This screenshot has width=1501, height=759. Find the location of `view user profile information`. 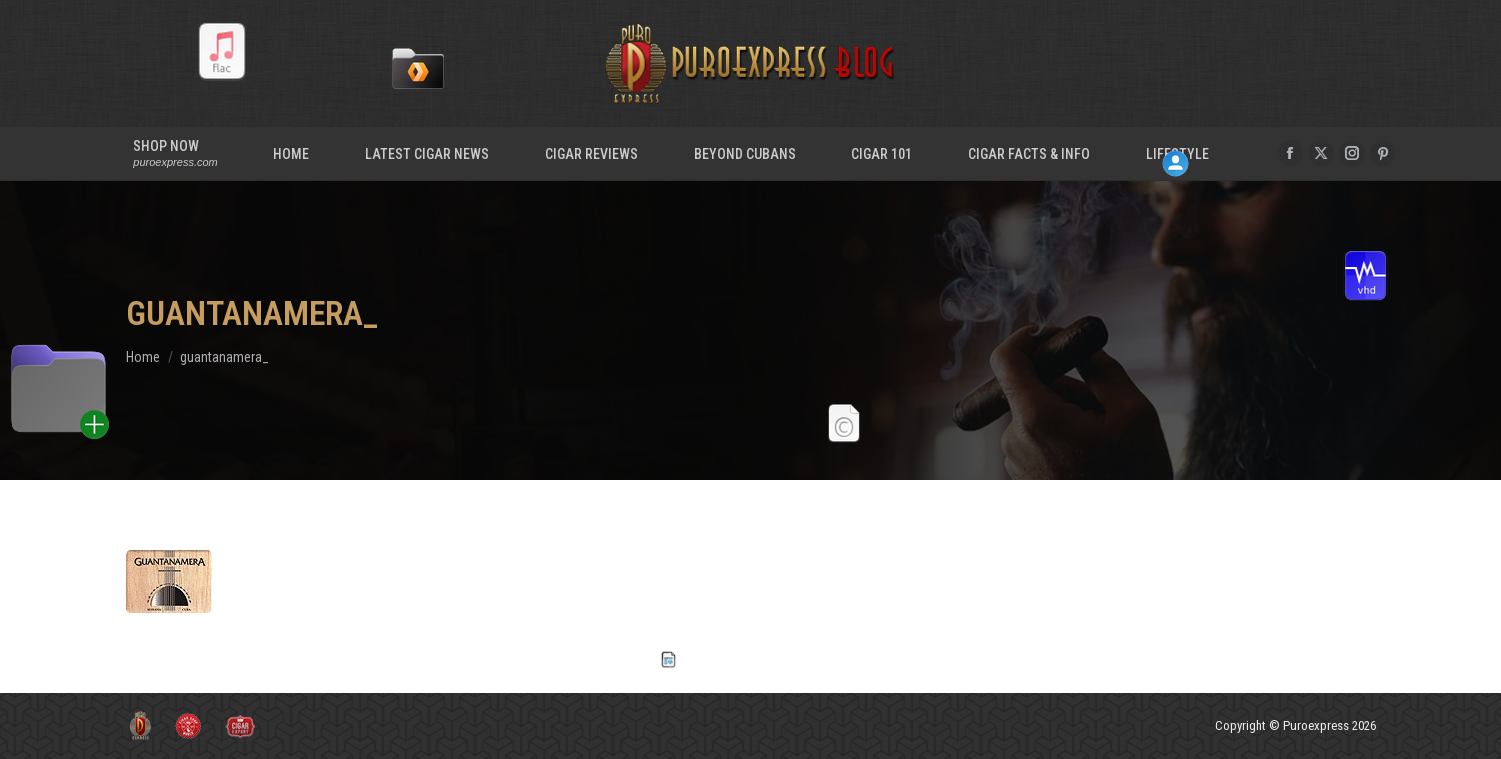

view user profile information is located at coordinates (1175, 163).